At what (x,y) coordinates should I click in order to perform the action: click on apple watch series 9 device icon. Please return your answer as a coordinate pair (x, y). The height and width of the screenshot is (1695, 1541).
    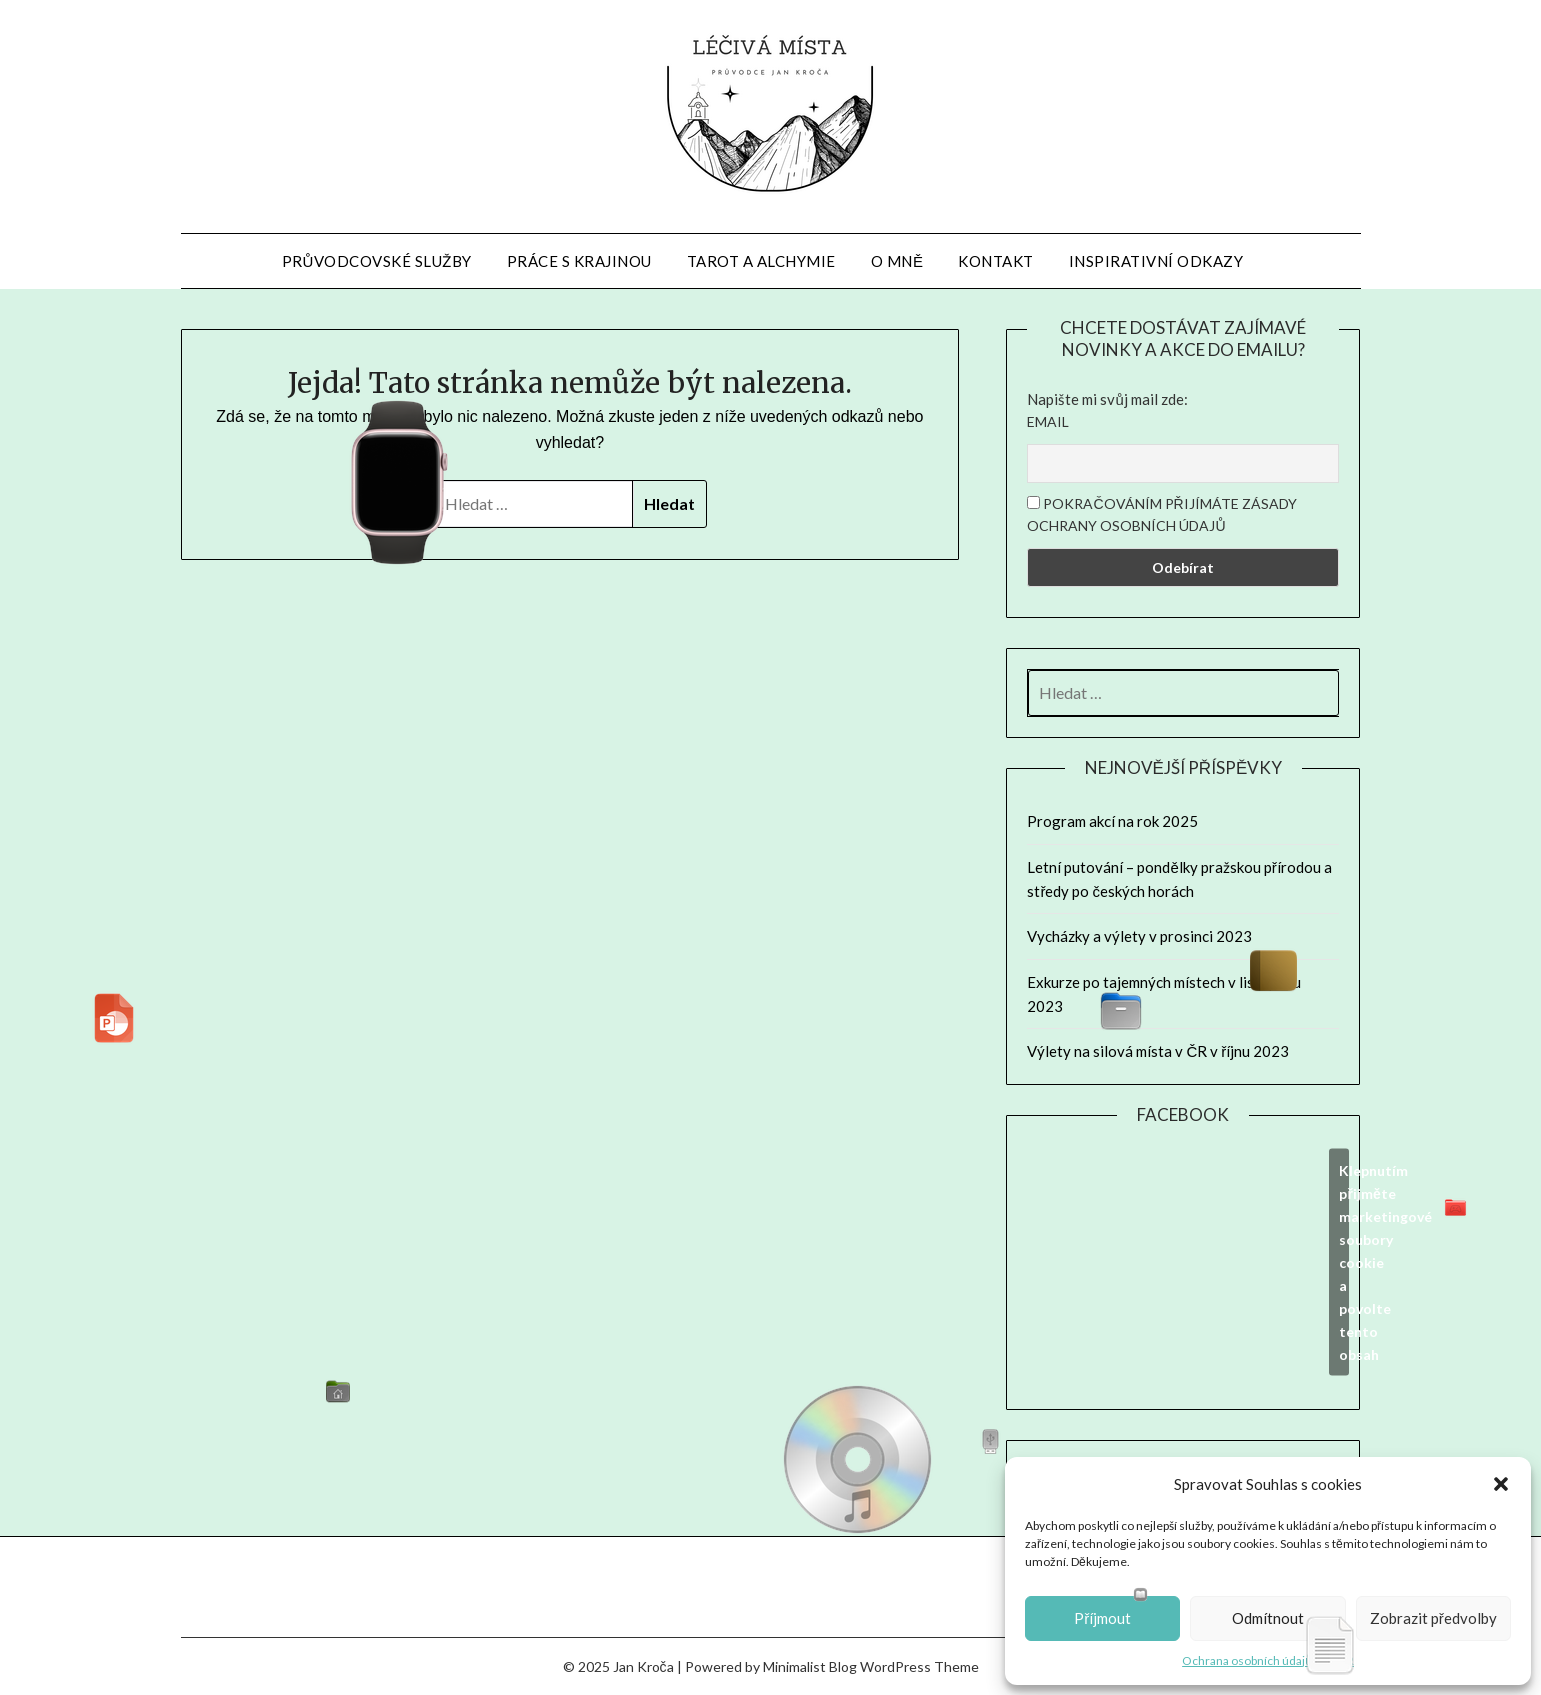
    Looking at the image, I should click on (397, 482).